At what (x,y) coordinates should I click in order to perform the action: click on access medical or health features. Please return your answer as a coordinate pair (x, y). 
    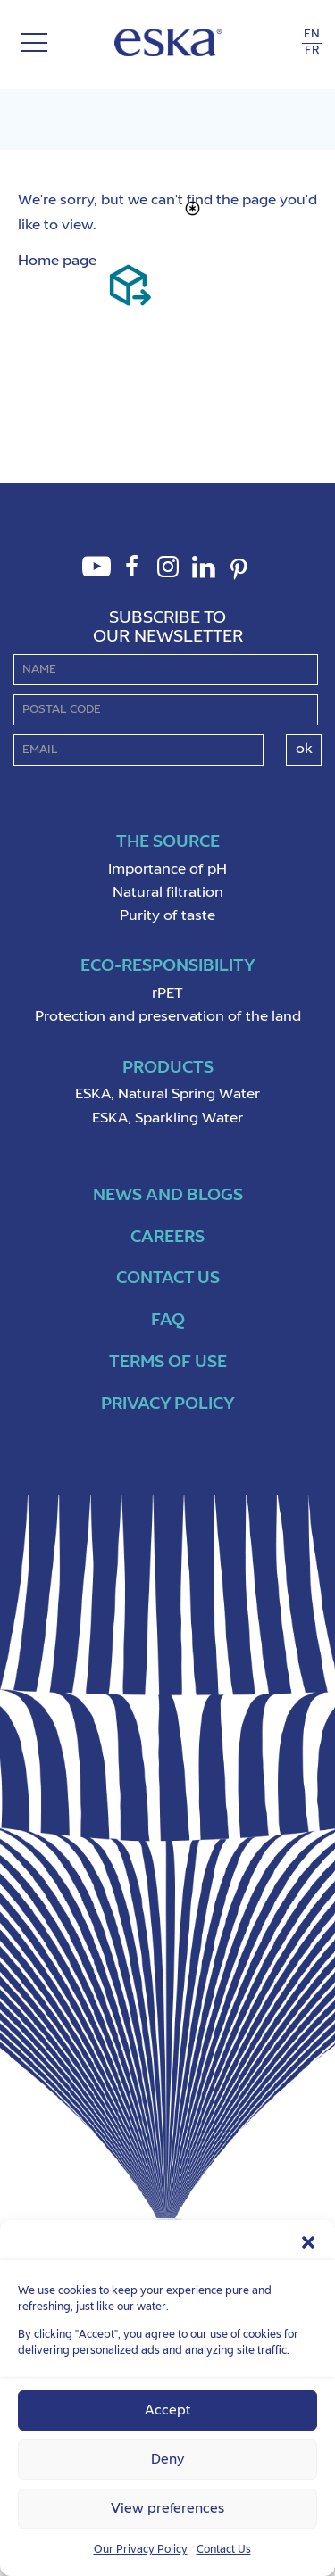
    Looking at the image, I should click on (192, 208).